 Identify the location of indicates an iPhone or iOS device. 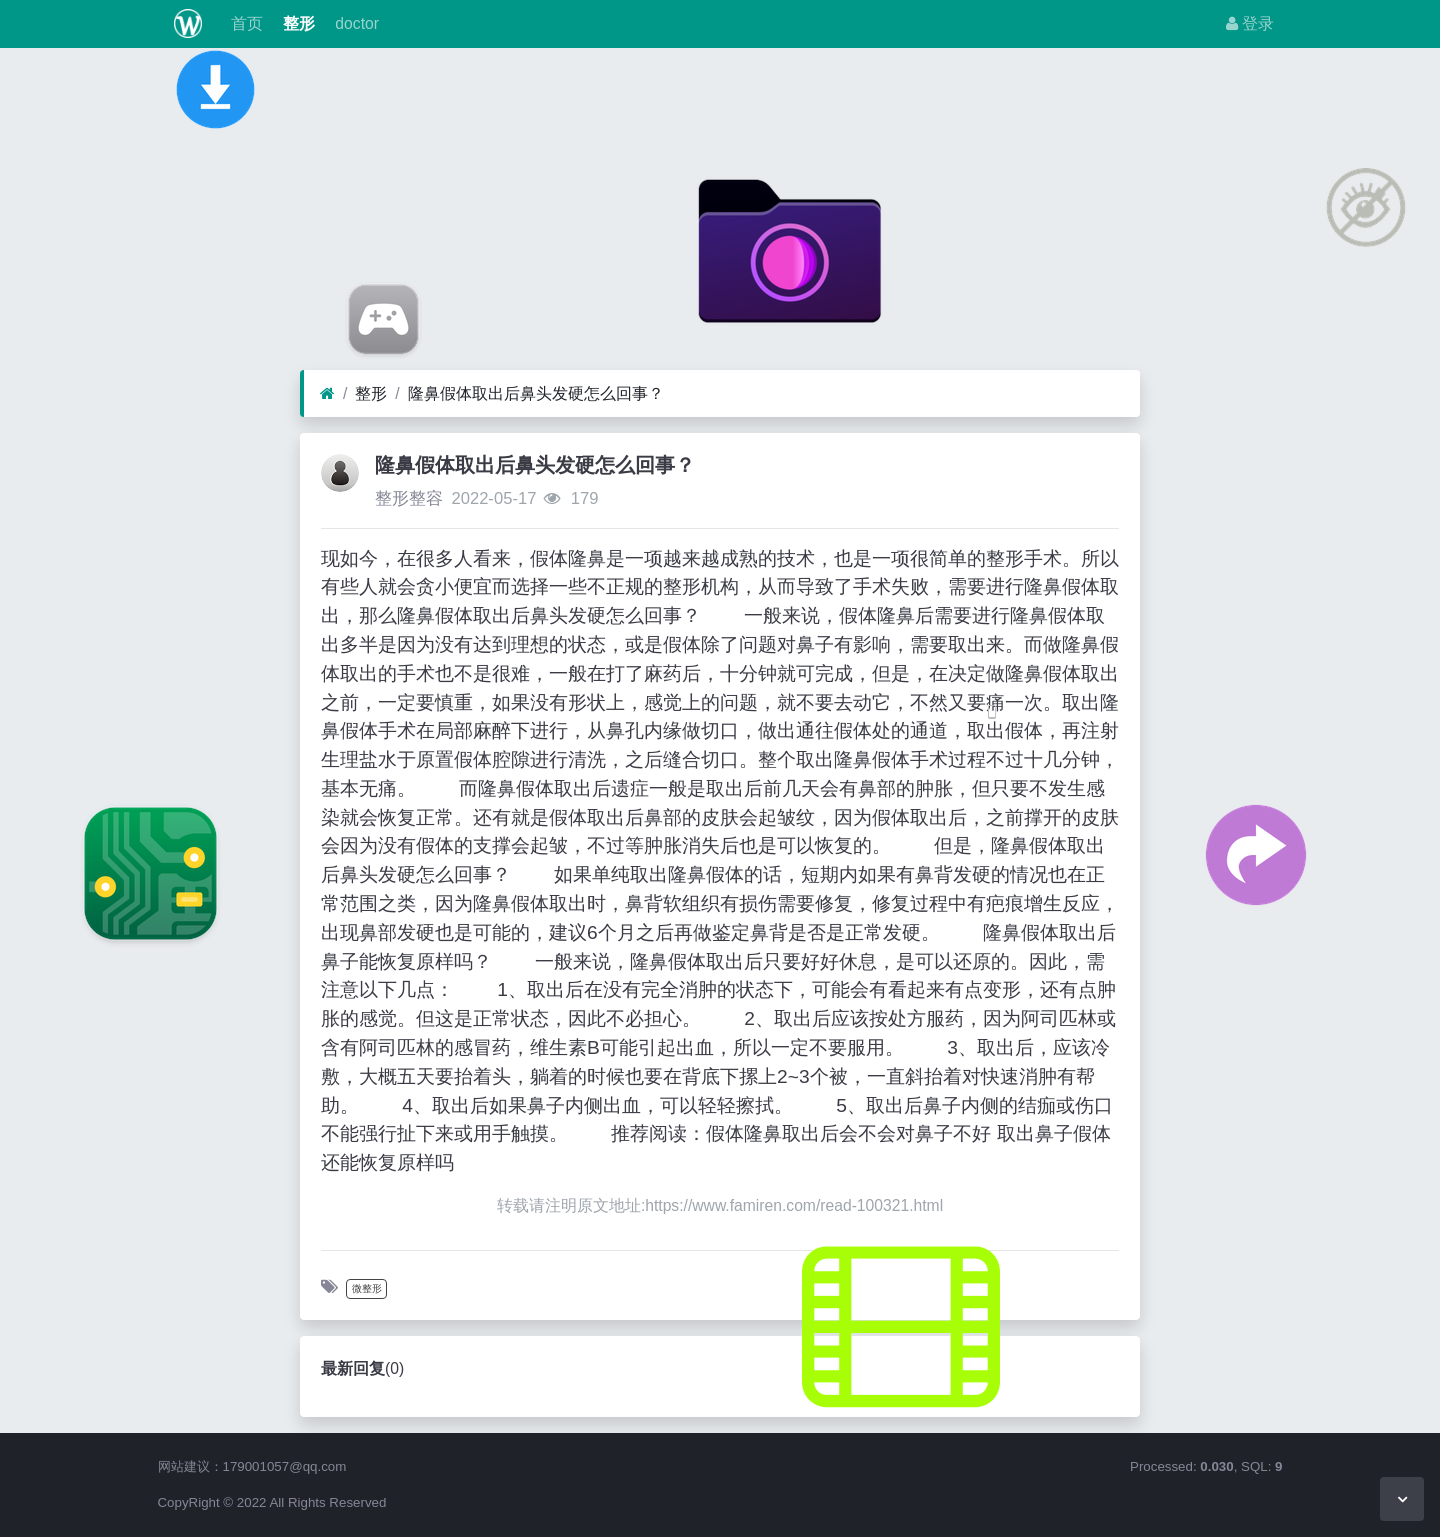
(992, 712).